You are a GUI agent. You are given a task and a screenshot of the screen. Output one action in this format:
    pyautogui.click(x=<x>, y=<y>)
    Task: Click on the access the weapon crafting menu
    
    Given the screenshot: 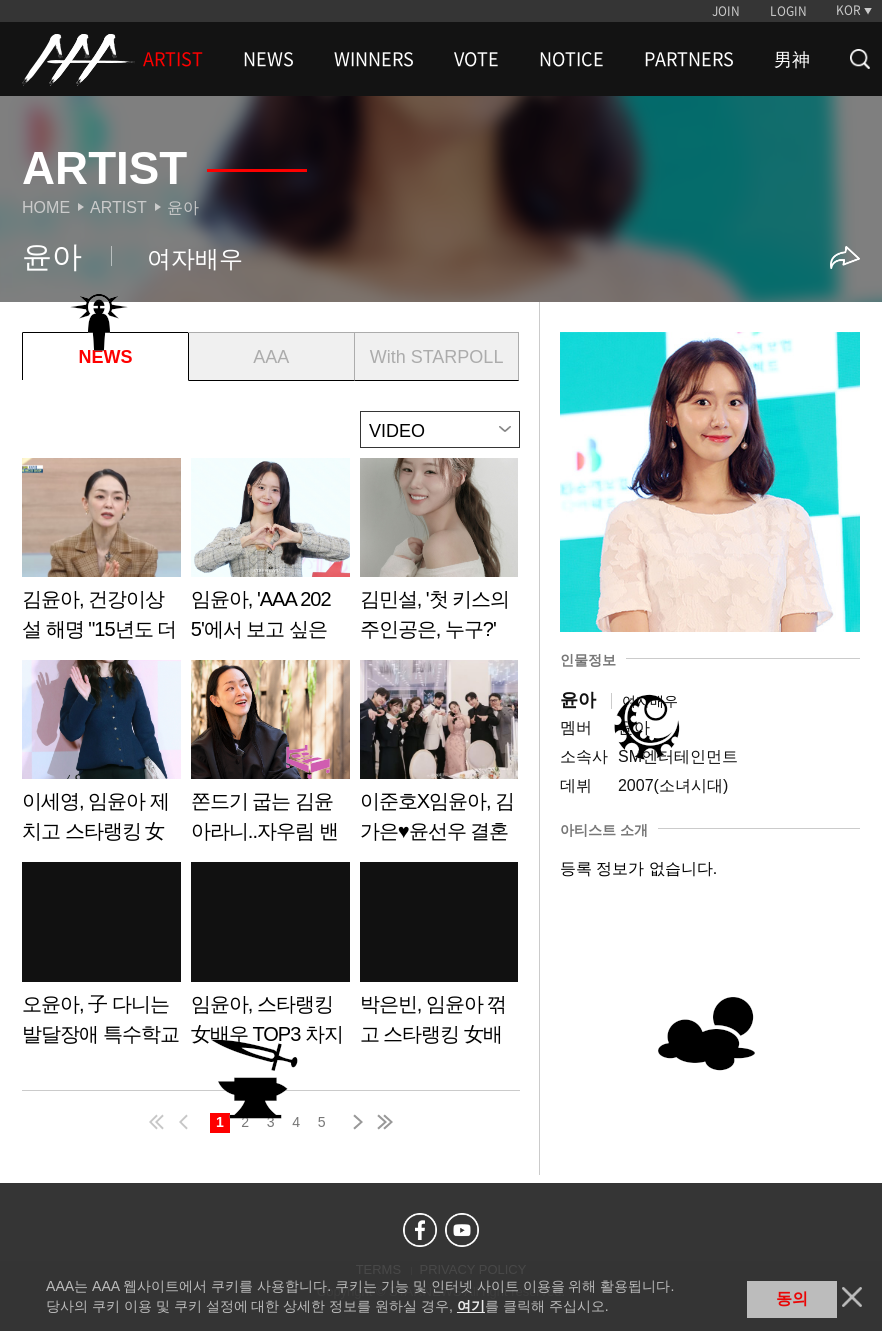 What is the action you would take?
    pyautogui.click(x=254, y=1075)
    